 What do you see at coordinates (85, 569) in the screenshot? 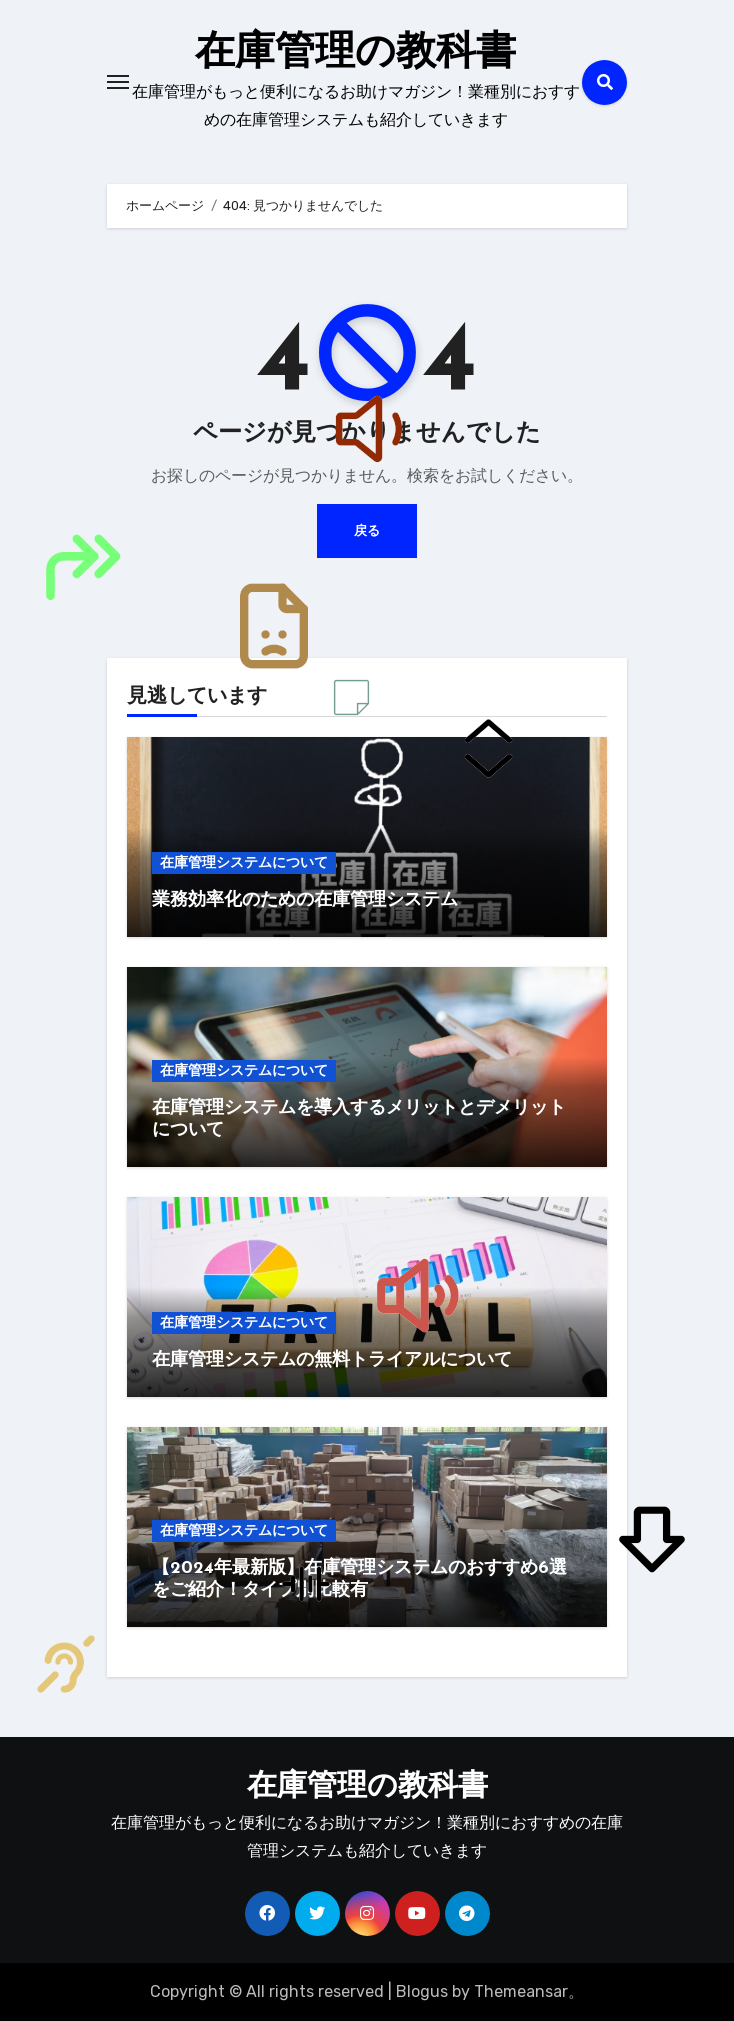
I see `forward message to multiple recipients` at bounding box center [85, 569].